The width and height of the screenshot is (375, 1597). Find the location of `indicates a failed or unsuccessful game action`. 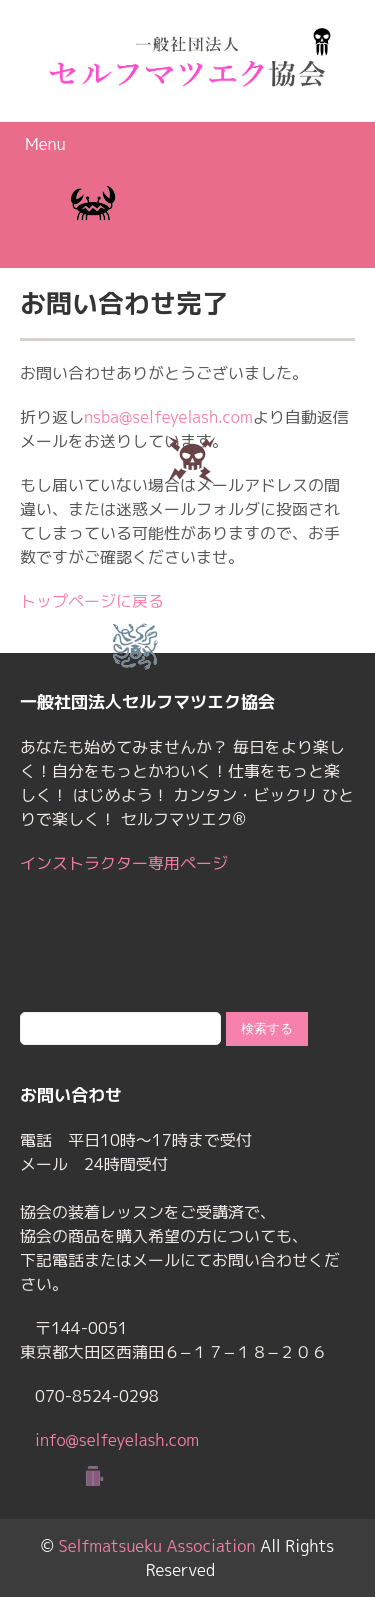

indicates a failed or unsuccessful game action is located at coordinates (93, 204).